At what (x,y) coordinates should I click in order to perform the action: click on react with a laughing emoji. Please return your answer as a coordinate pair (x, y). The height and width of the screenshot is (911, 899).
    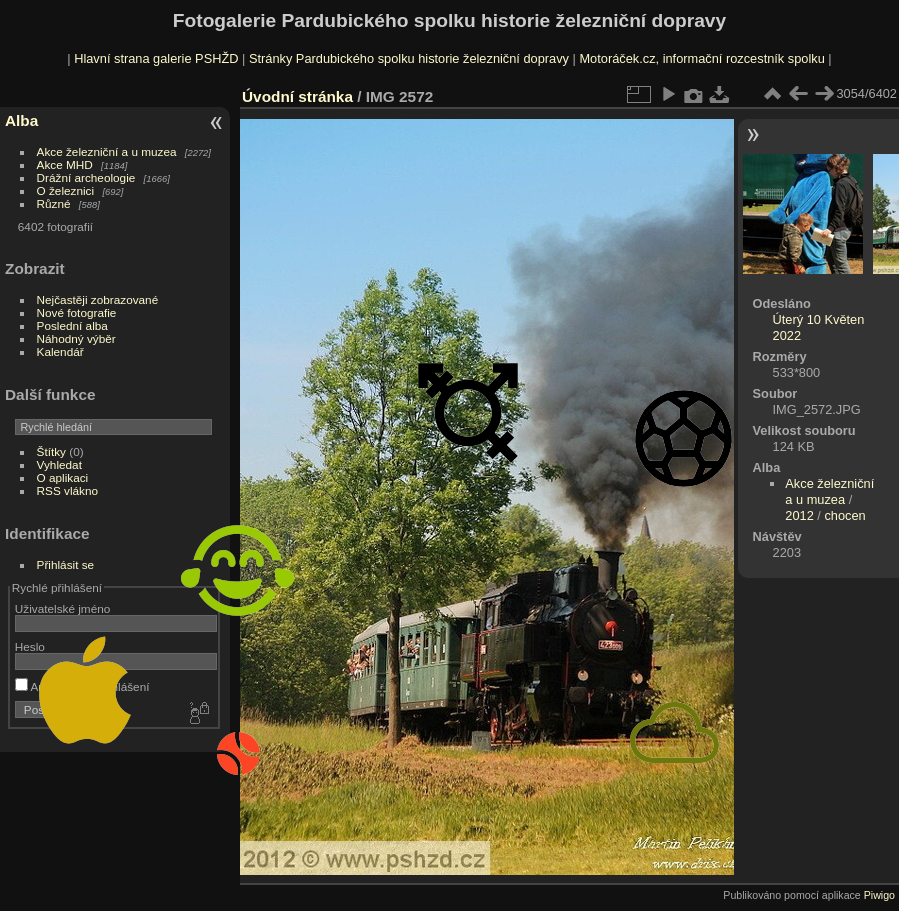
    Looking at the image, I should click on (237, 570).